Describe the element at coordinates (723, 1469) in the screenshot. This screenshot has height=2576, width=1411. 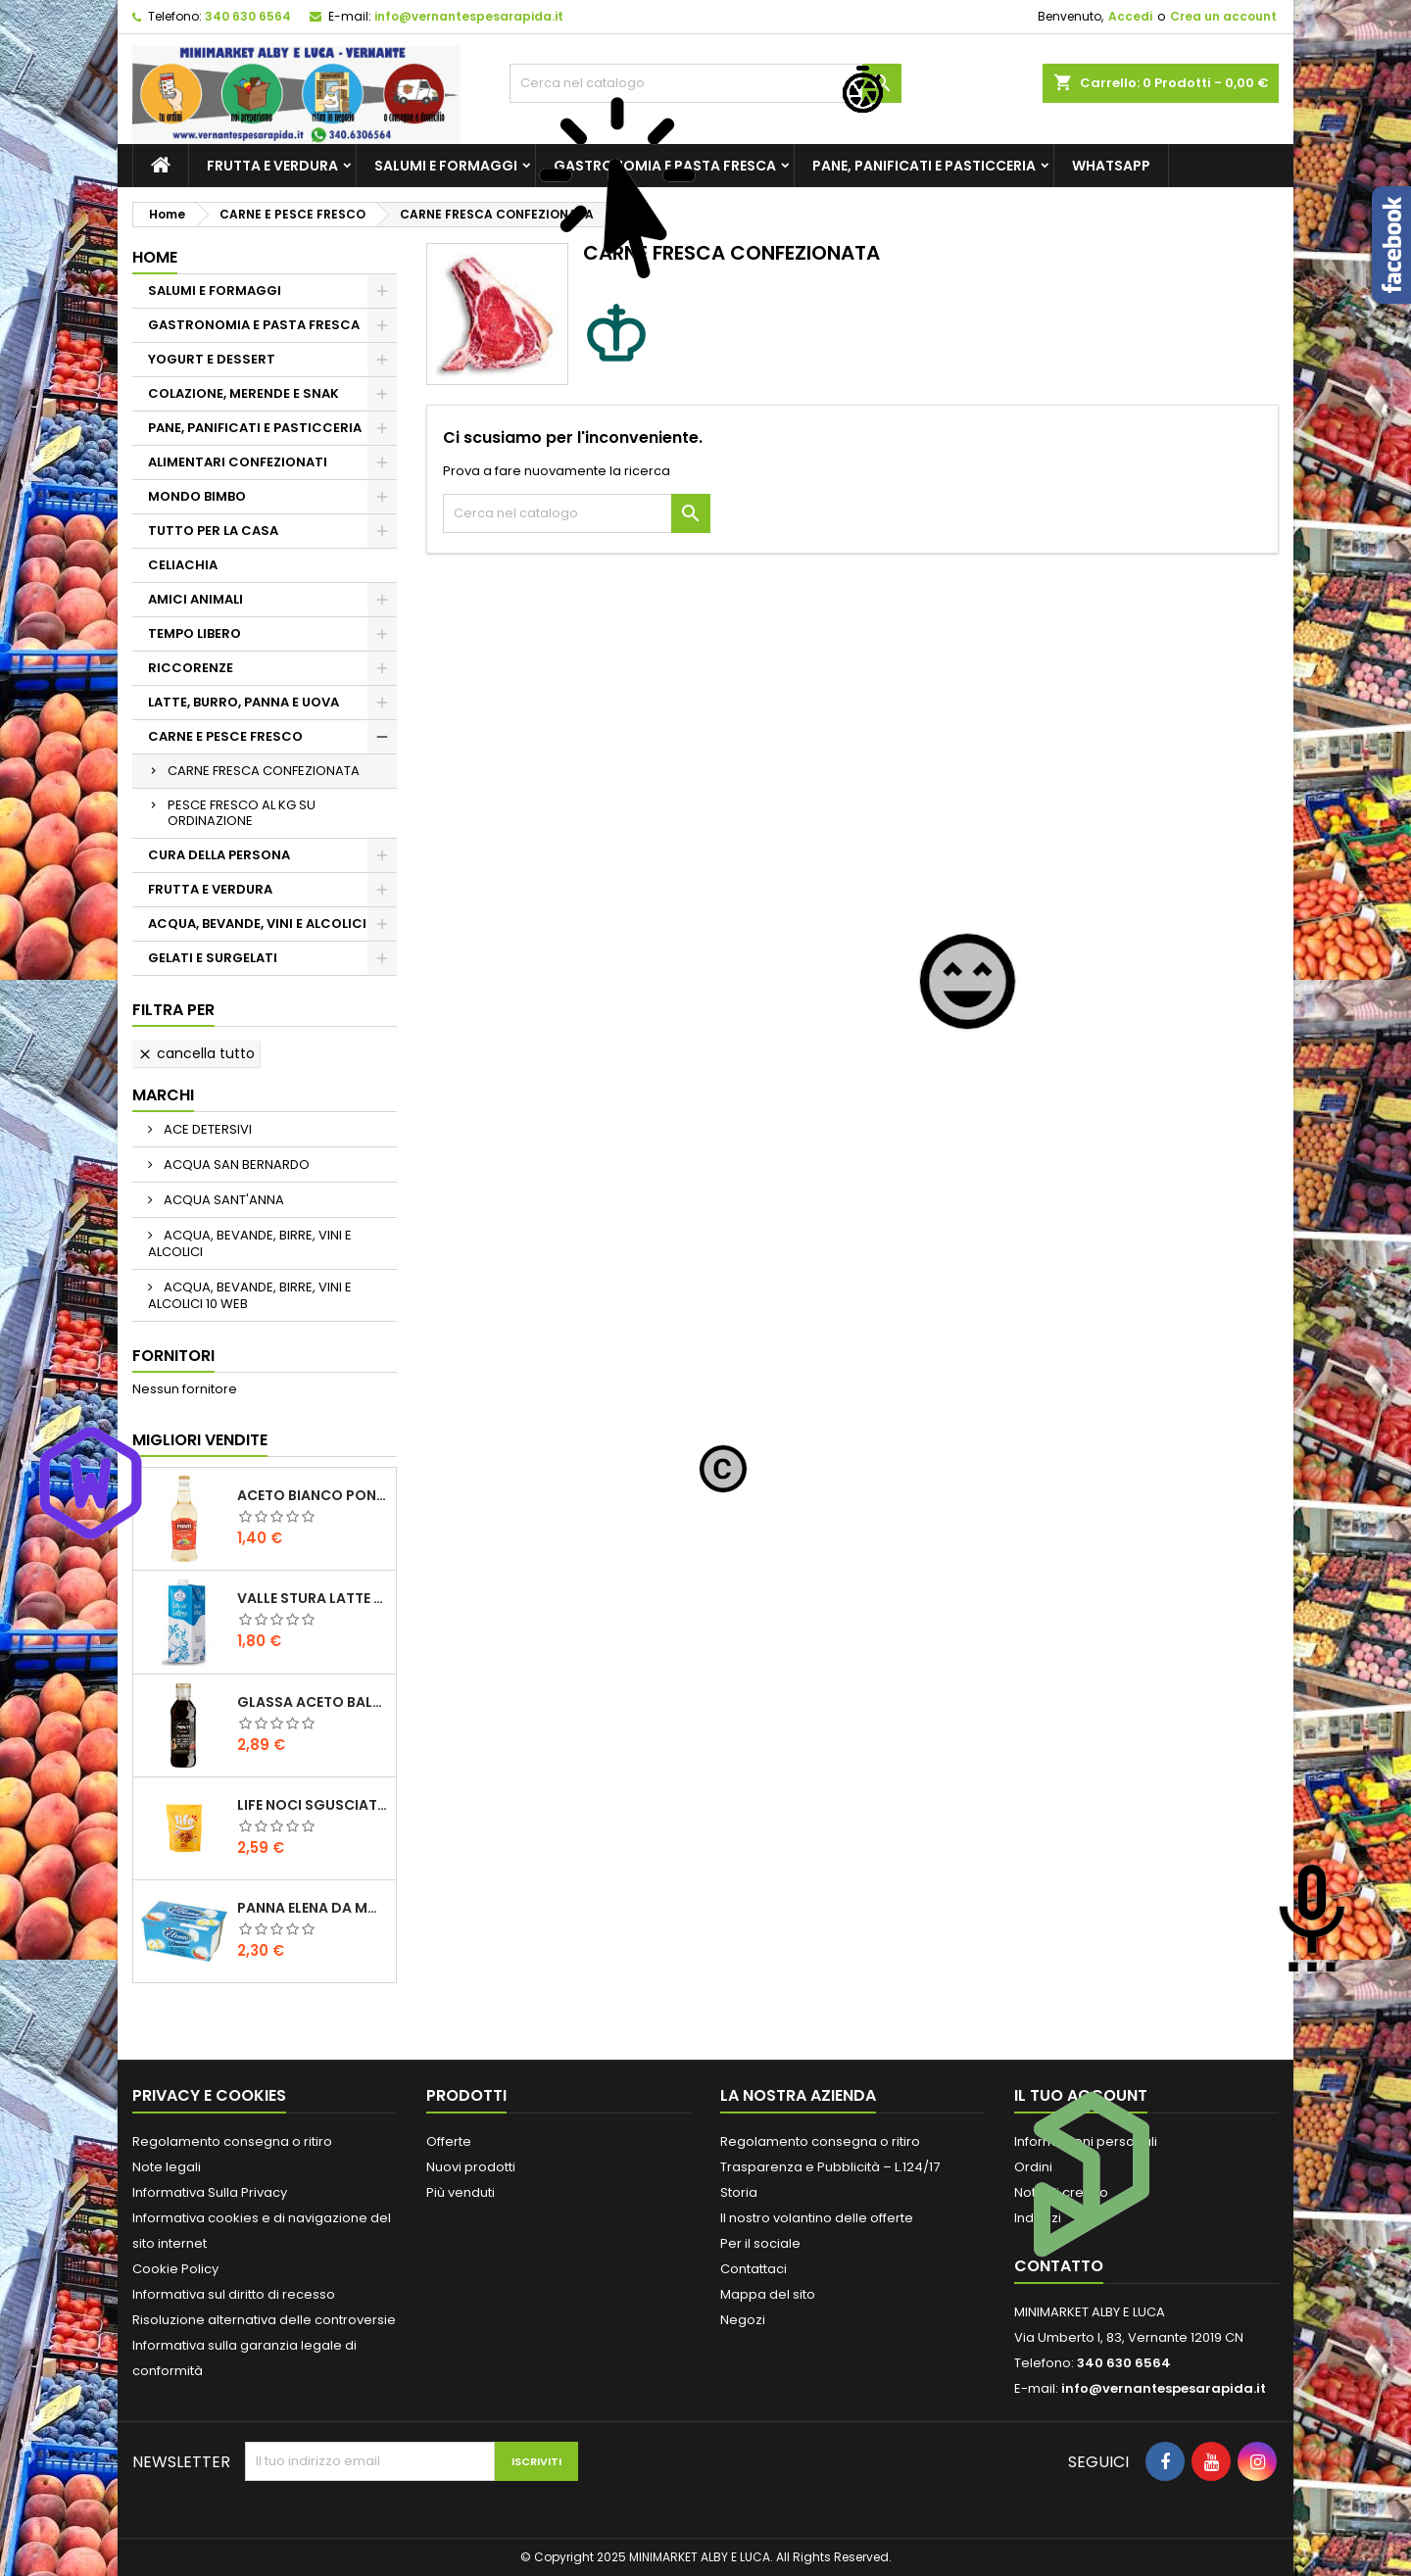
I see `indicates copyrighted content` at that location.